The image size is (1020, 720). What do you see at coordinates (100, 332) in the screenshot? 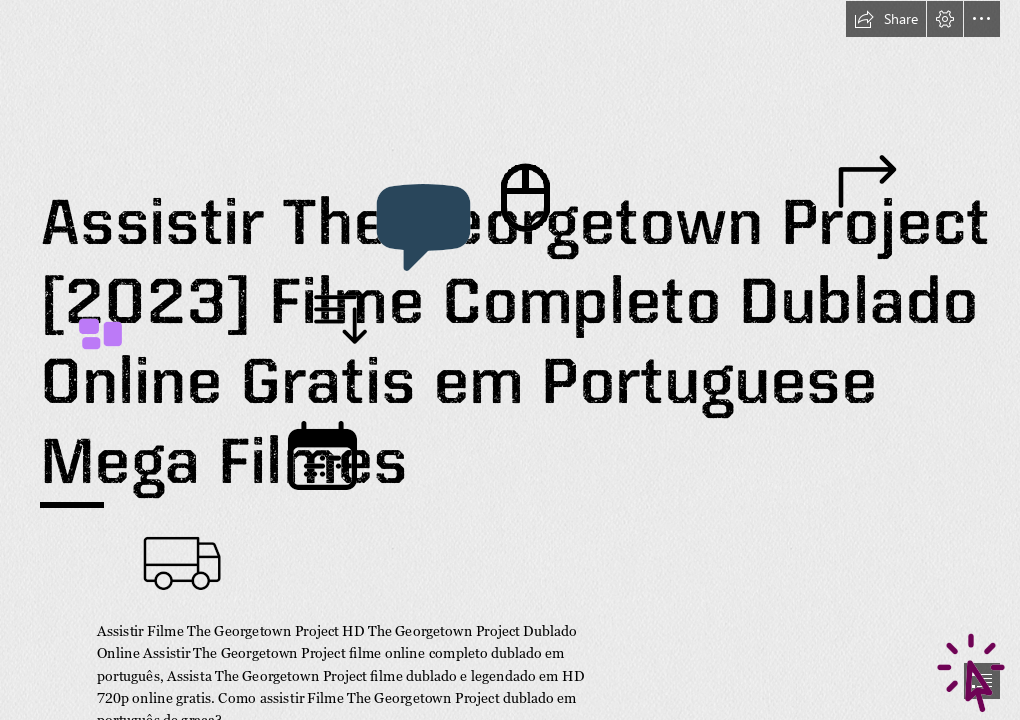
I see `view grouped elements or components` at bounding box center [100, 332].